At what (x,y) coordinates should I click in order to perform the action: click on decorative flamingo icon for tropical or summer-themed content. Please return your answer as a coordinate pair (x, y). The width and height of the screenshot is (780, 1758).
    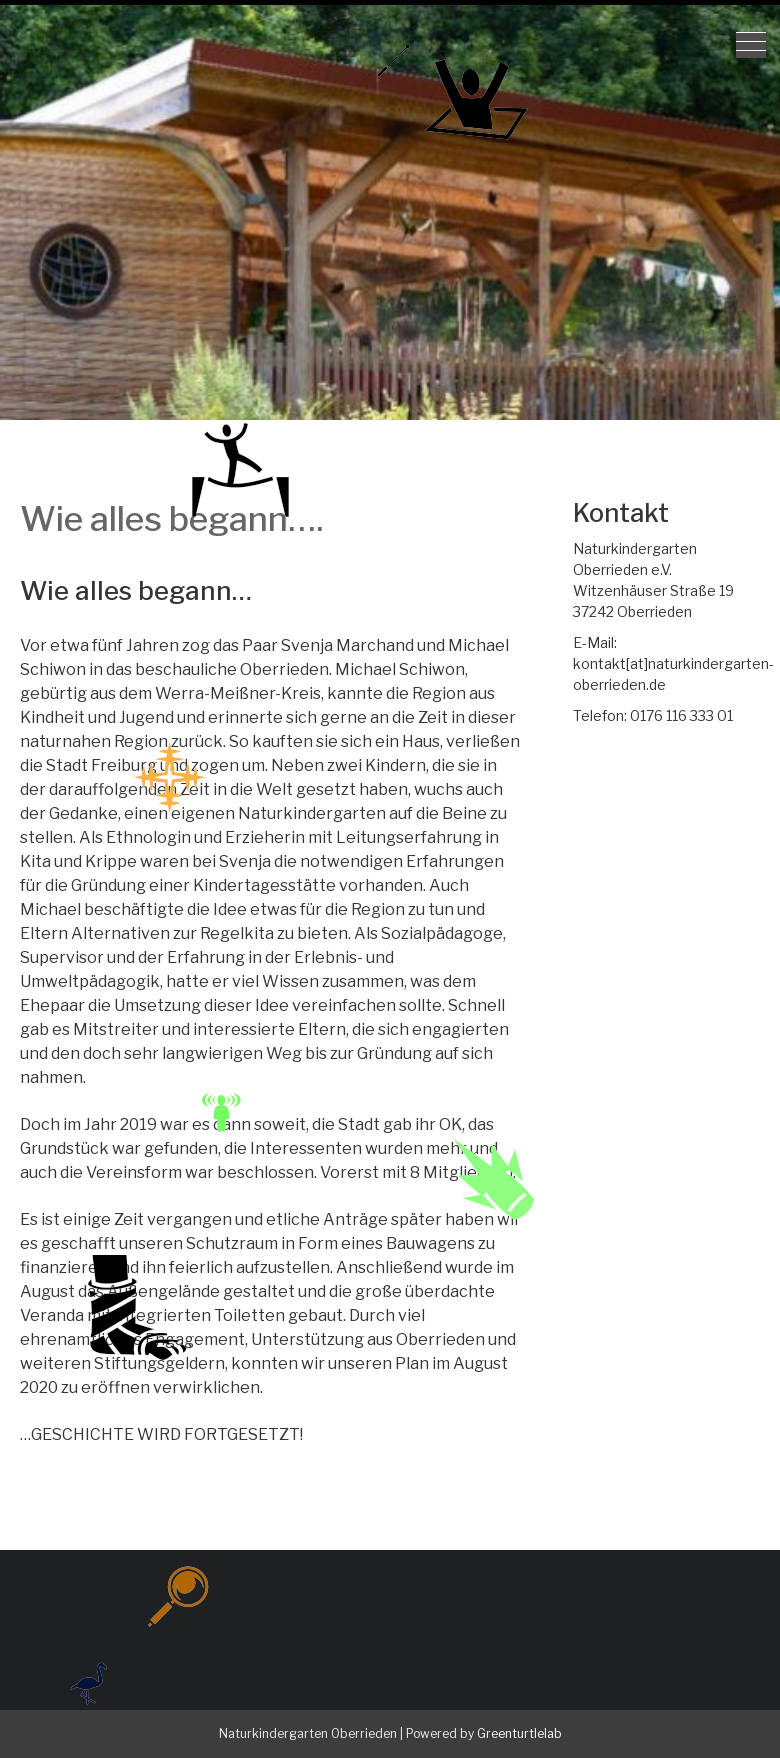
    Looking at the image, I should click on (88, 1683).